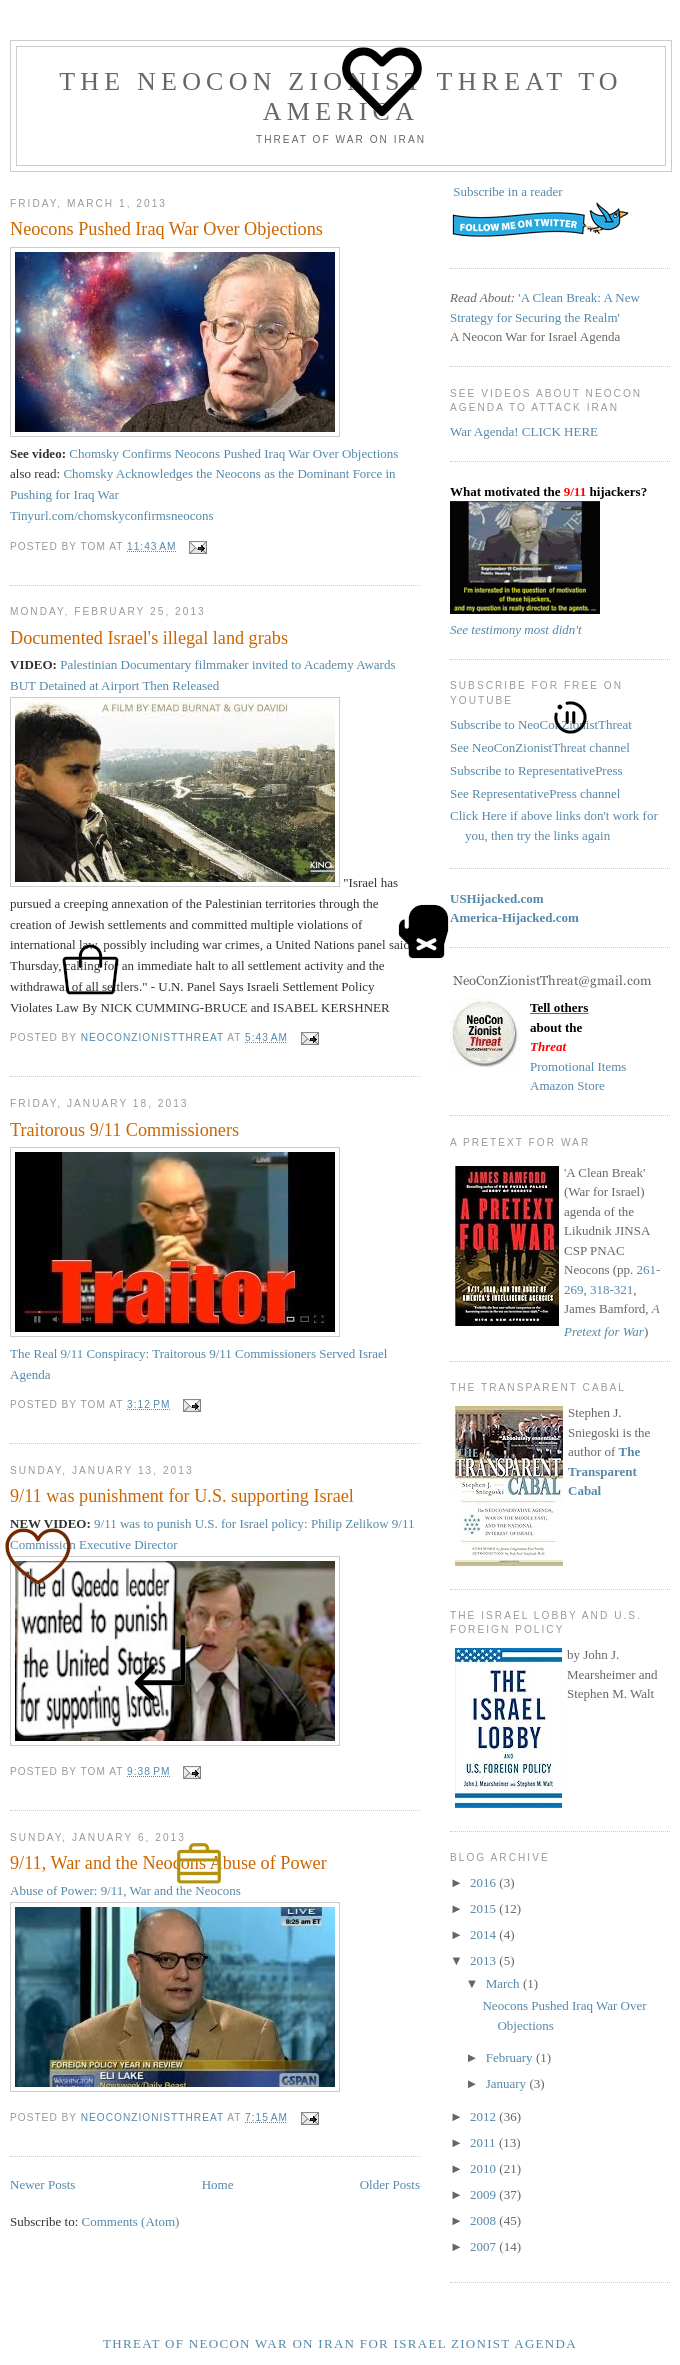  I want to click on return or enter key, so click(162, 1667).